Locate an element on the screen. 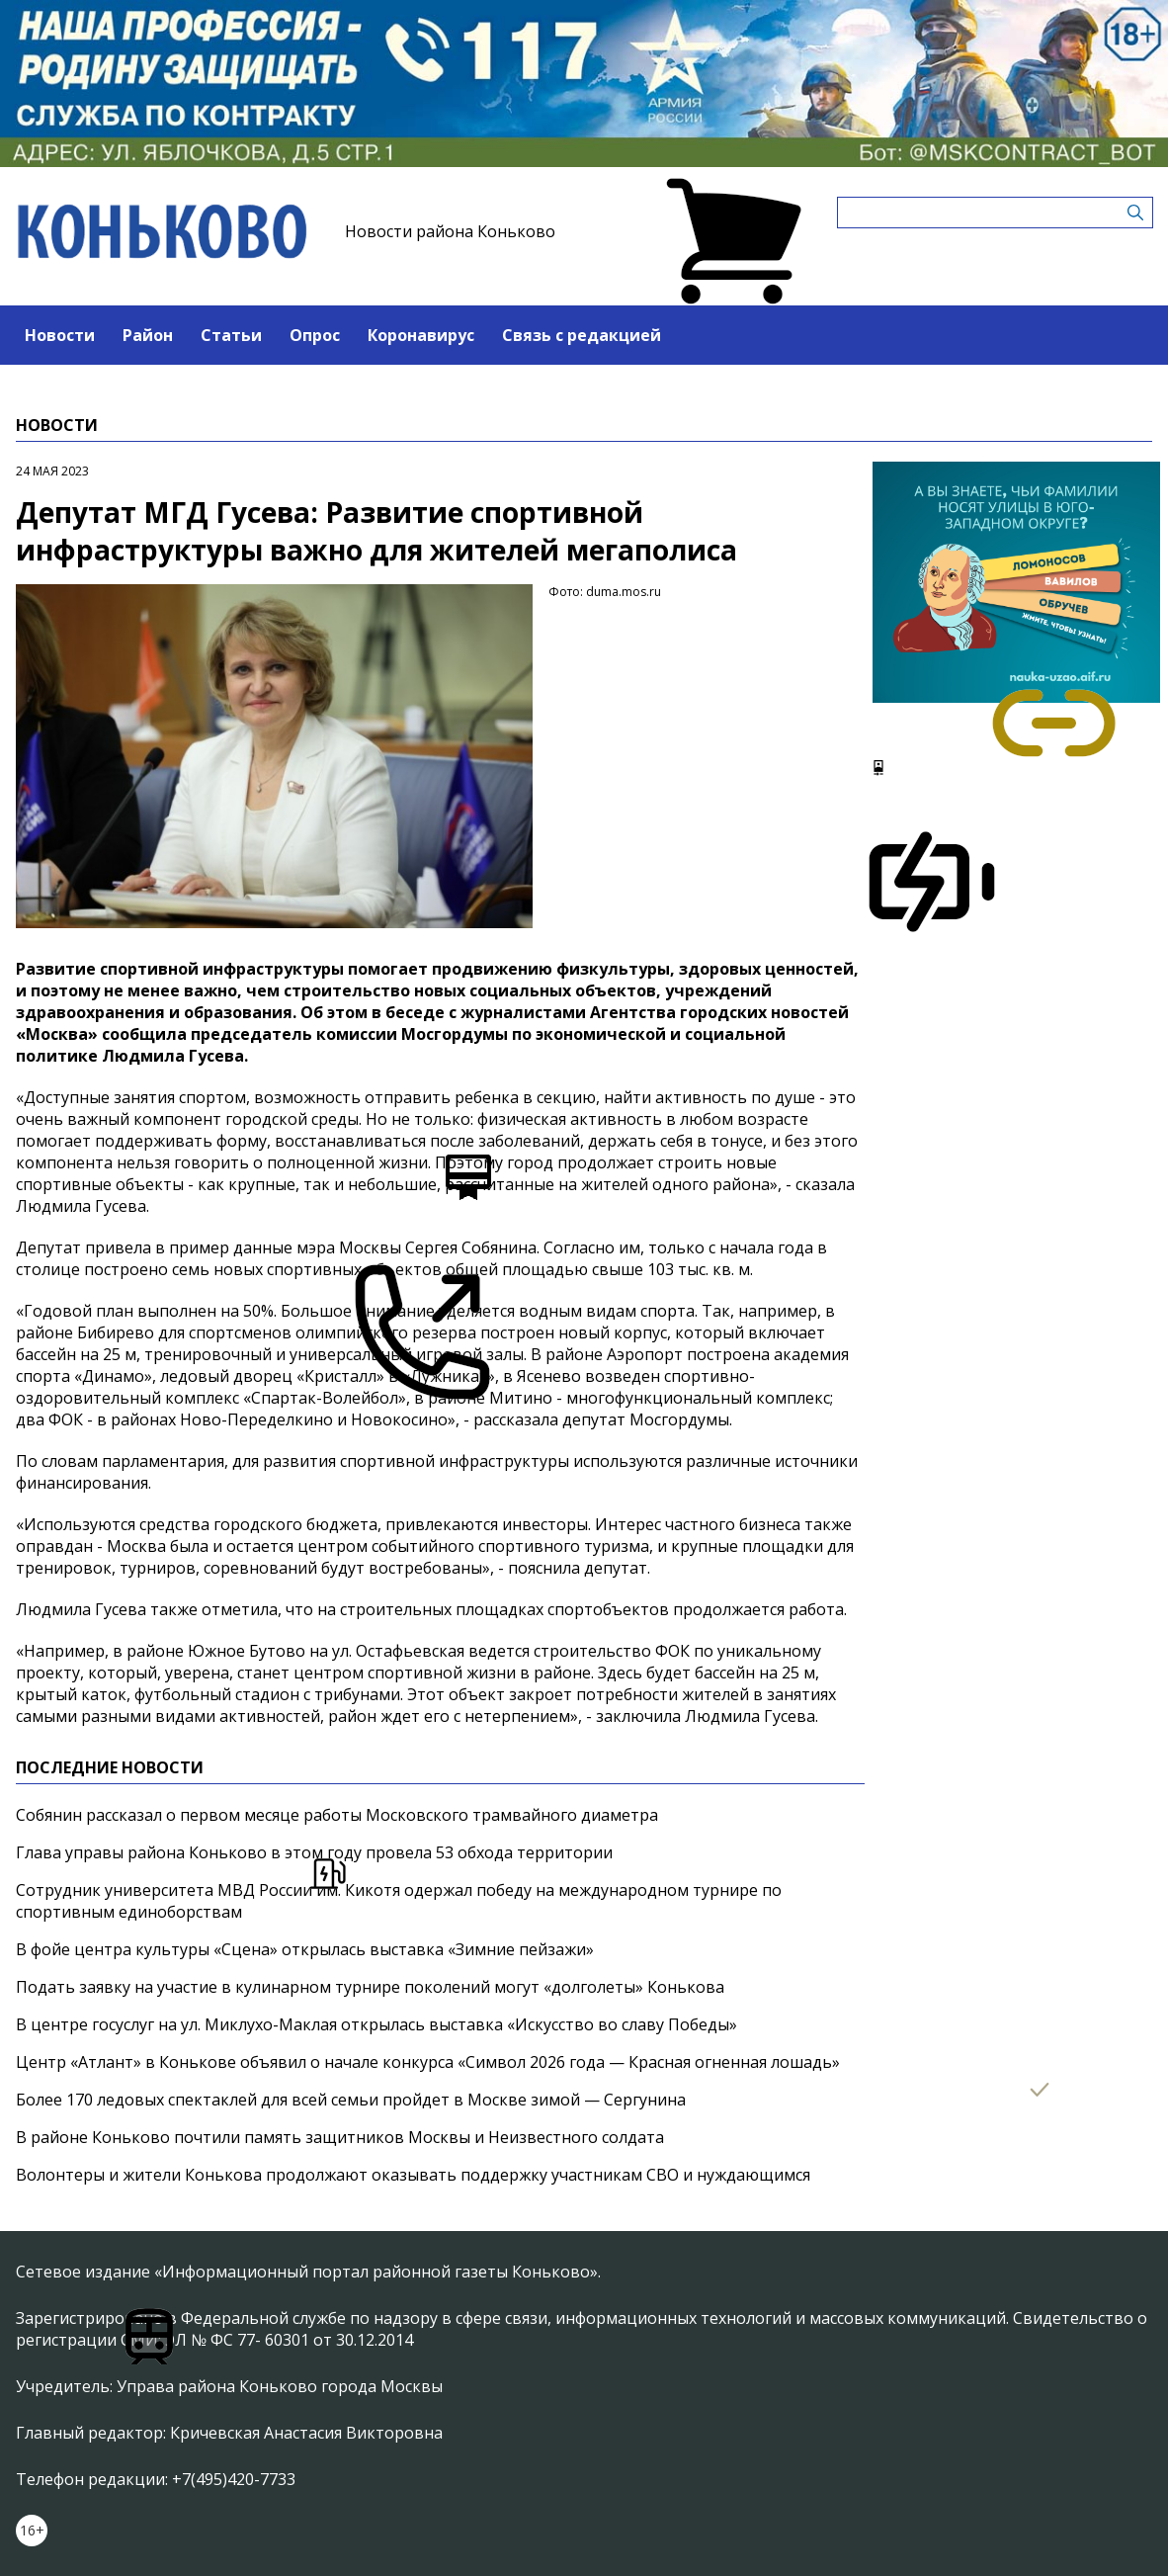  switch to front-facing camera is located at coordinates (878, 768).